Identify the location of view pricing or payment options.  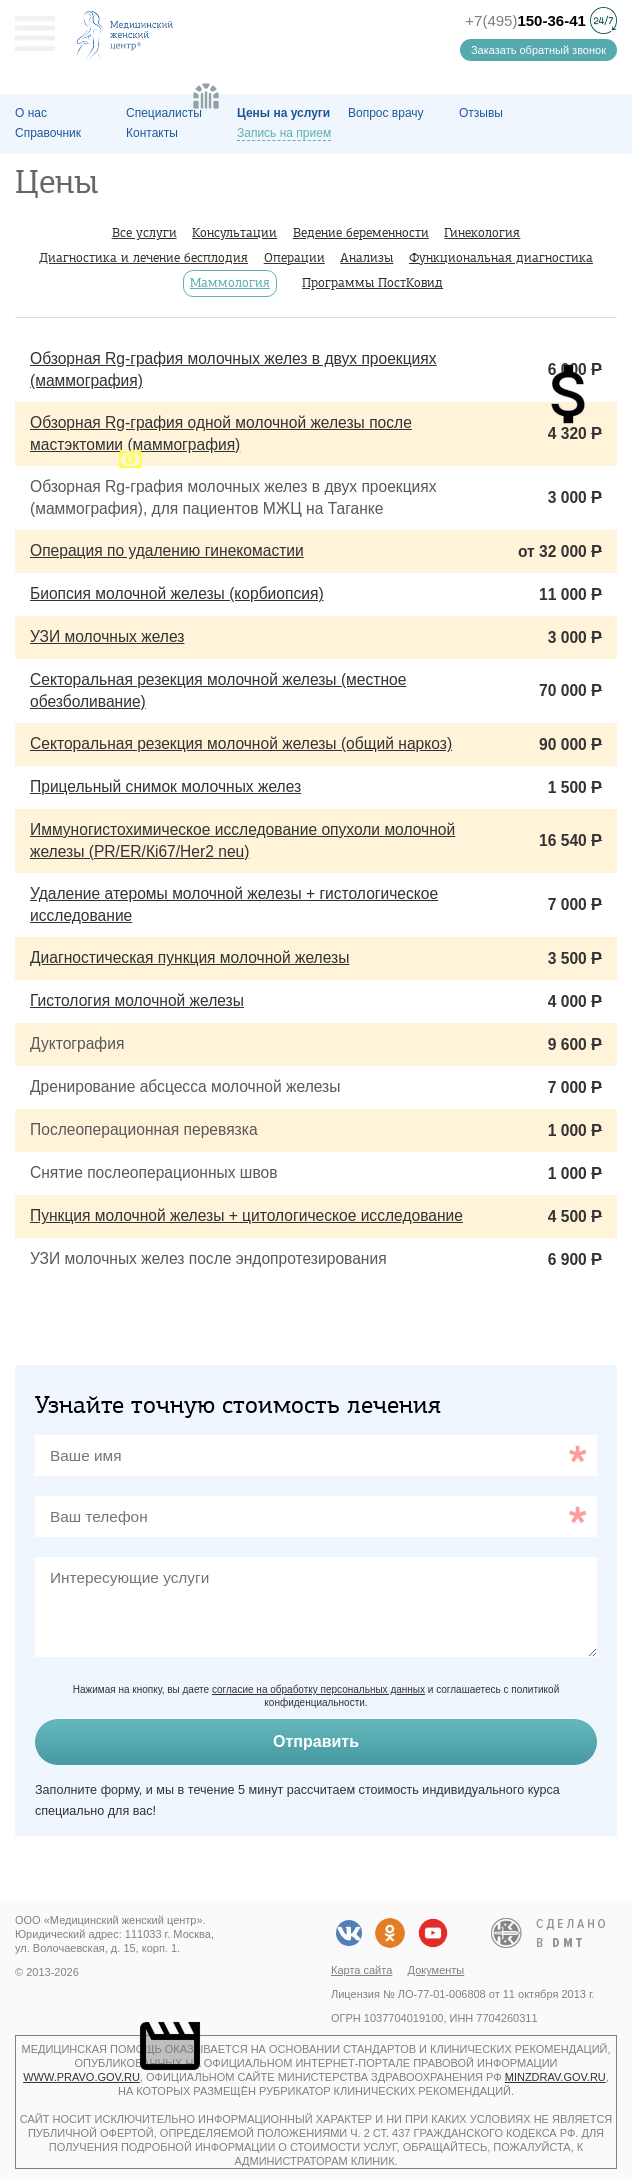
(570, 394).